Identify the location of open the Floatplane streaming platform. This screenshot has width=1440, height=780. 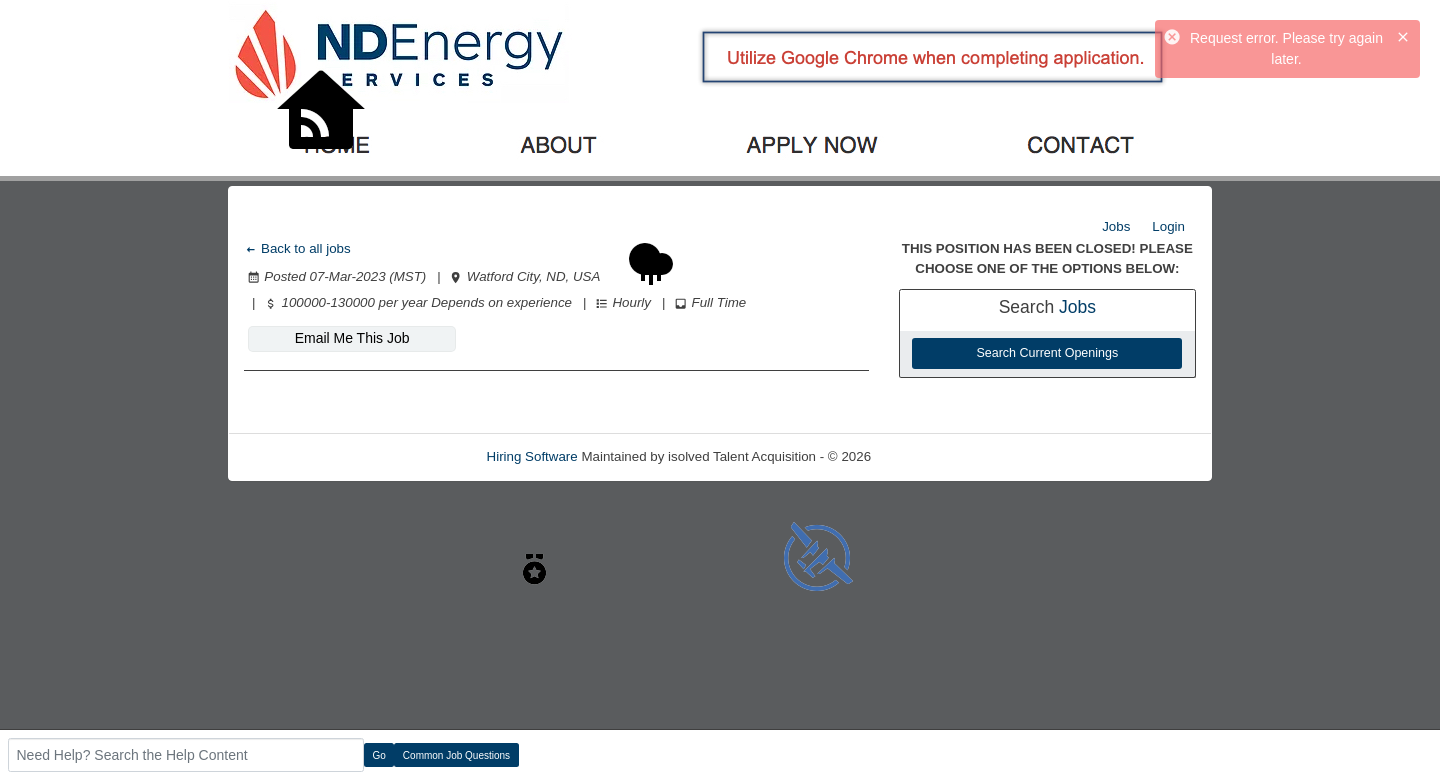
(818, 556).